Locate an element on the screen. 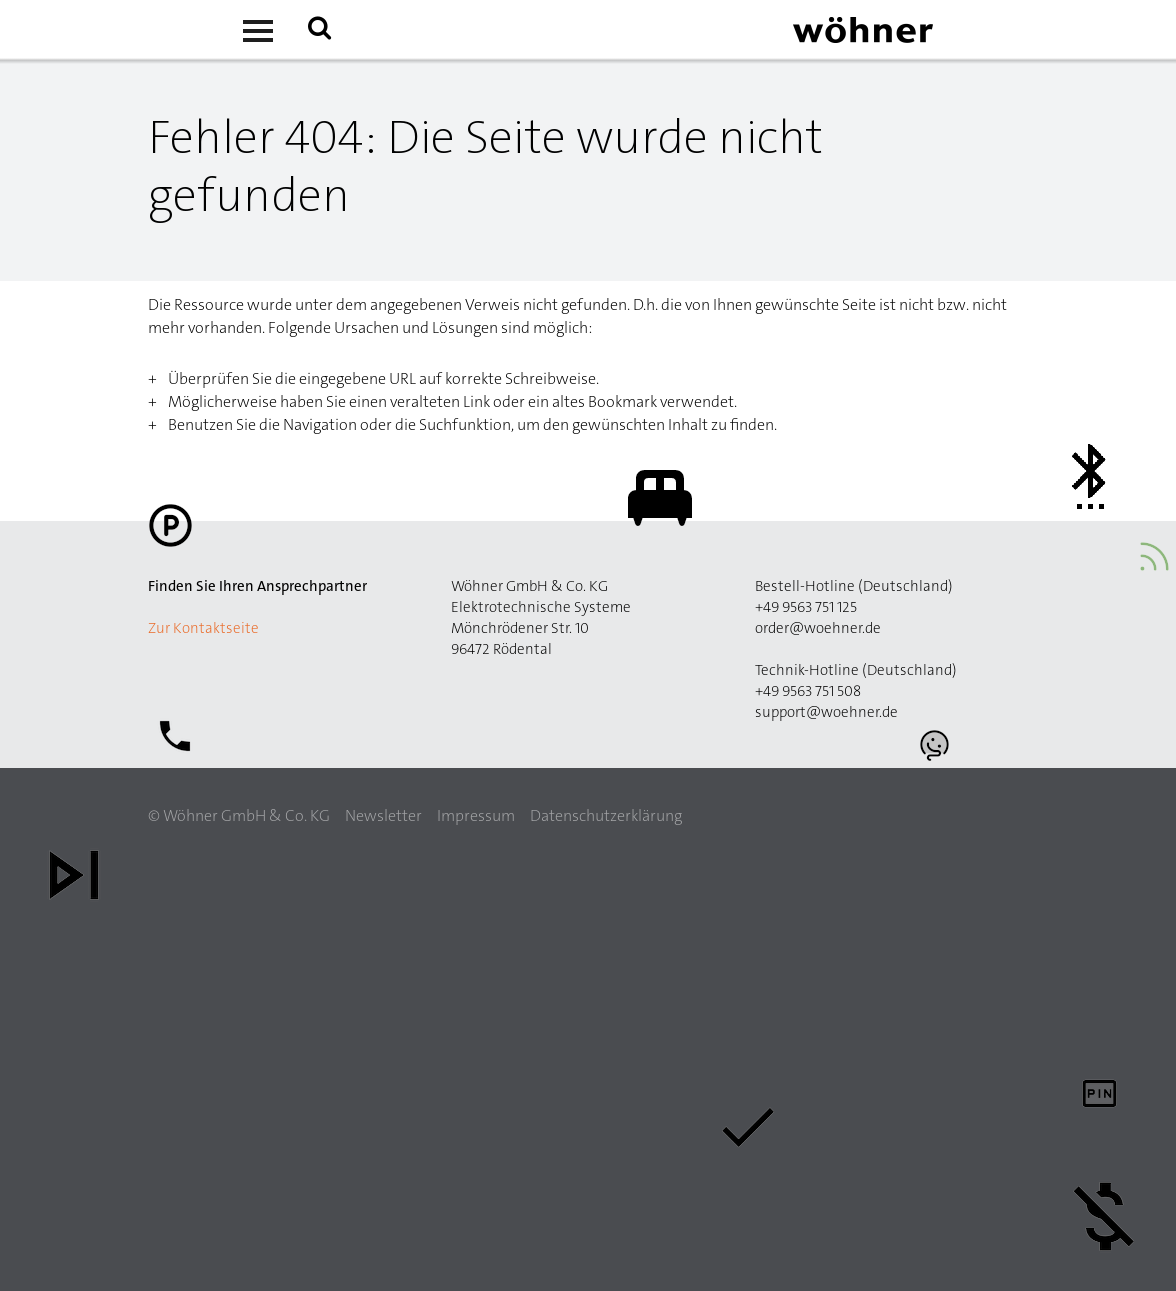 This screenshot has width=1176, height=1291. select single bed room option is located at coordinates (660, 498).